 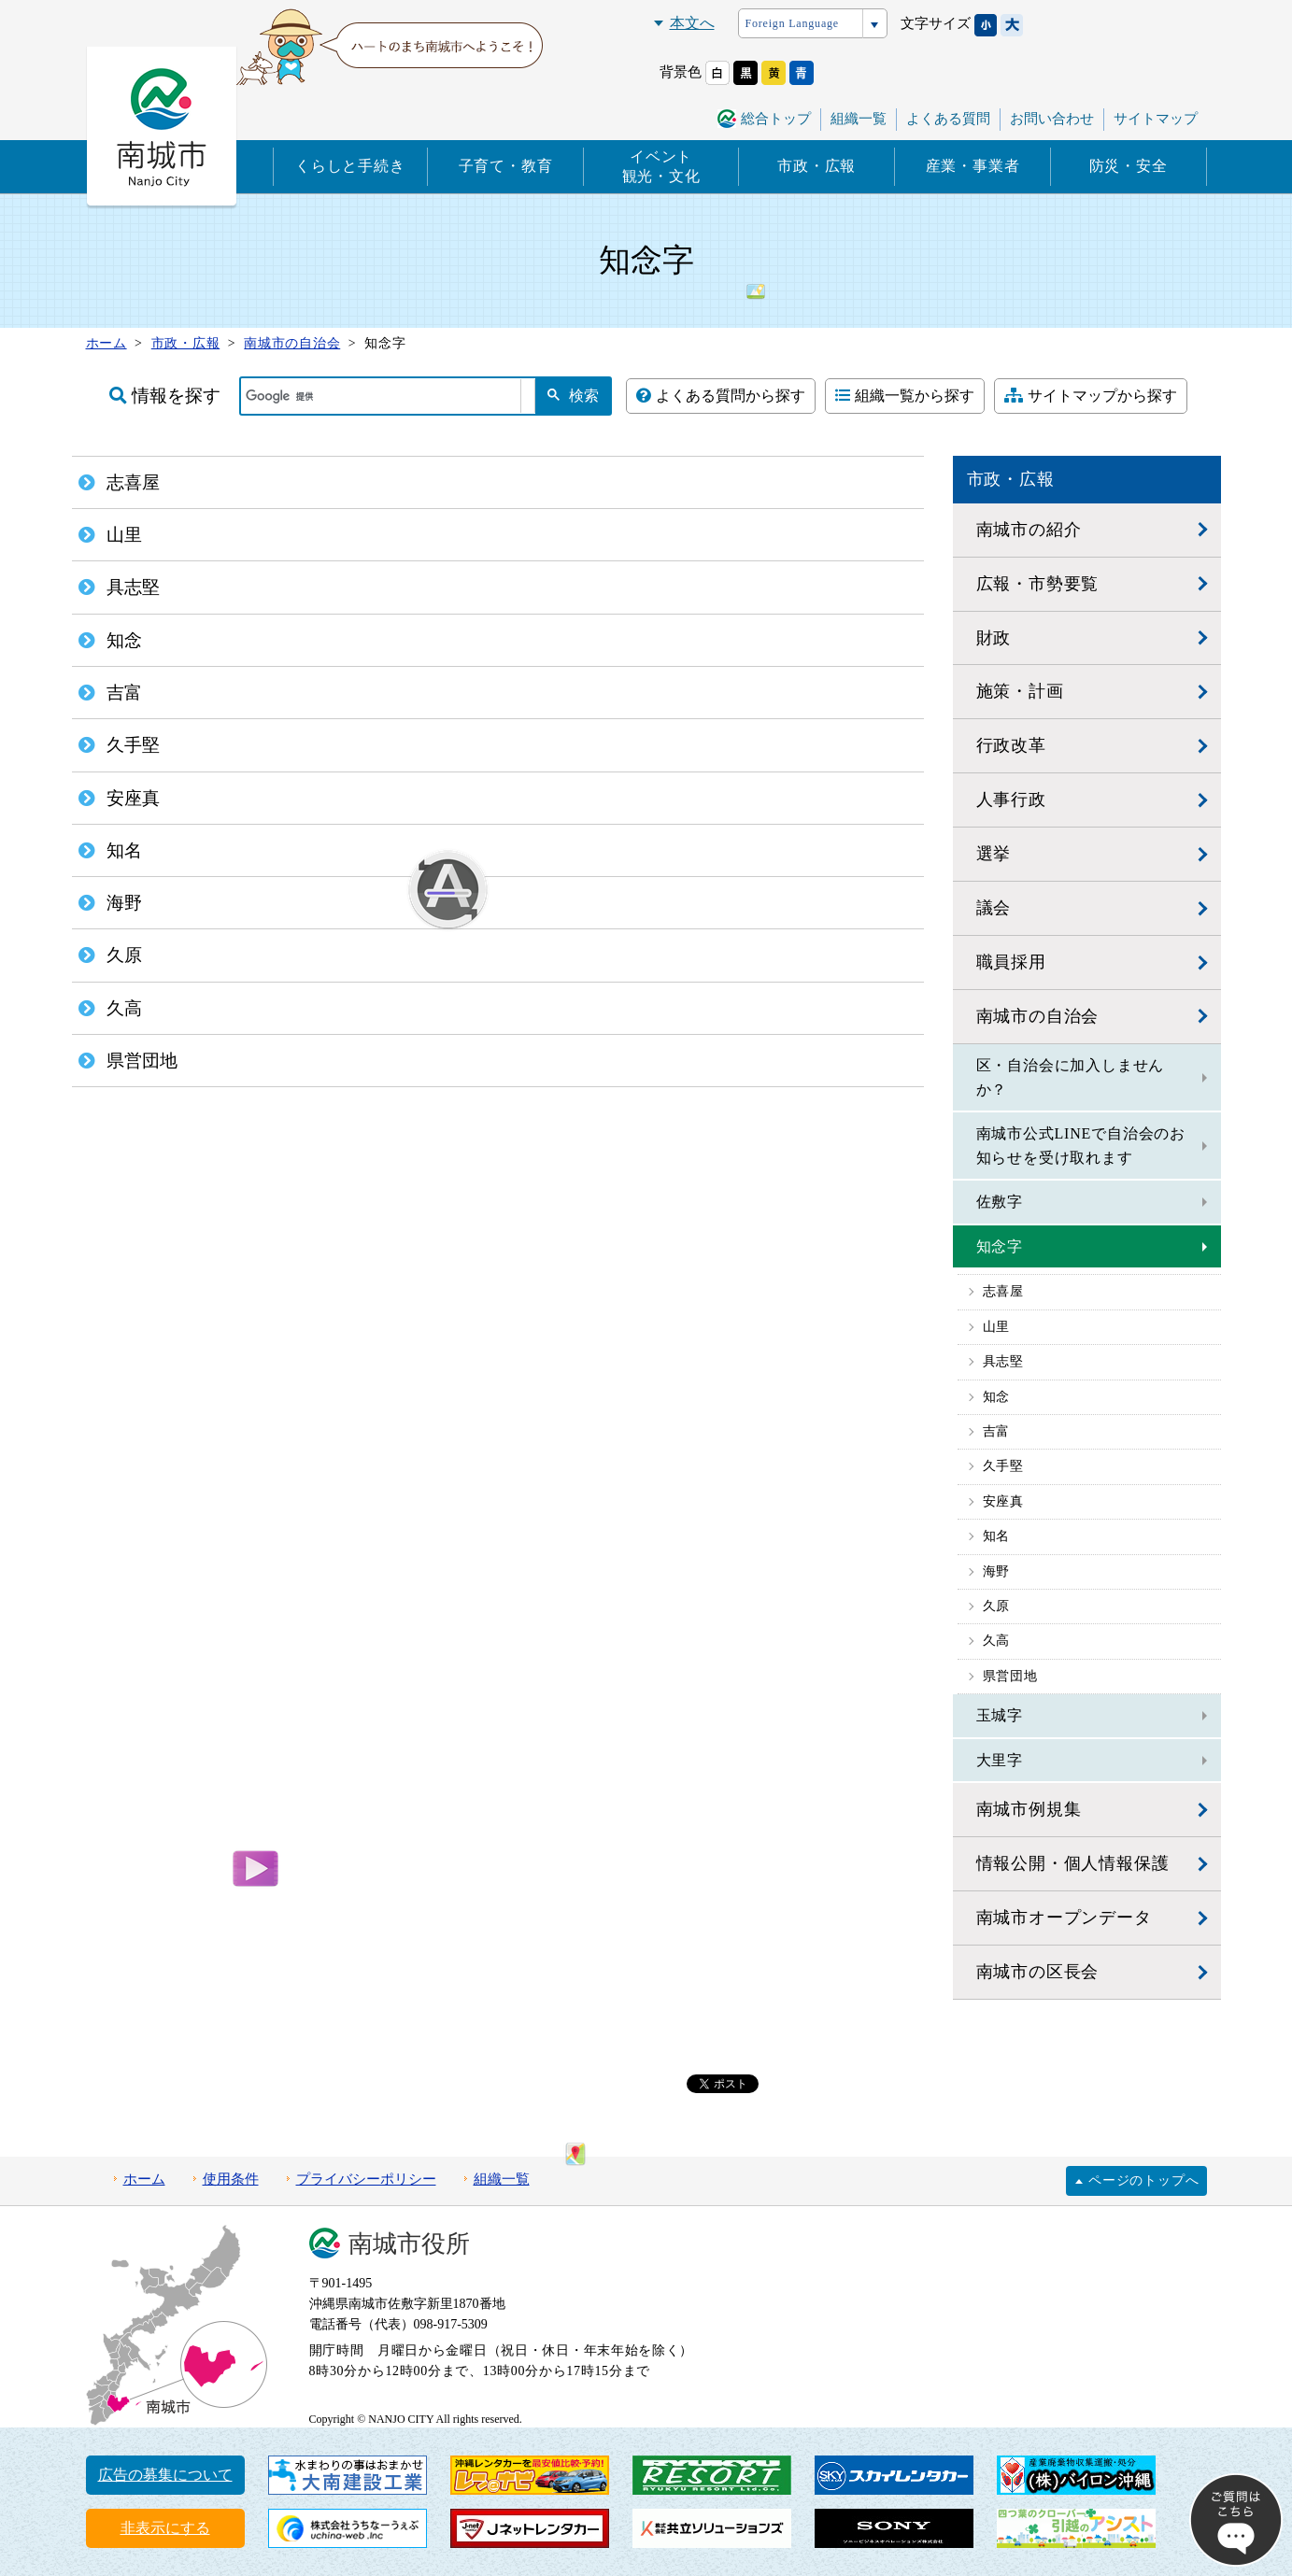 What do you see at coordinates (575, 2154) in the screenshot?
I see `open a GPX route or waypoint file` at bounding box center [575, 2154].